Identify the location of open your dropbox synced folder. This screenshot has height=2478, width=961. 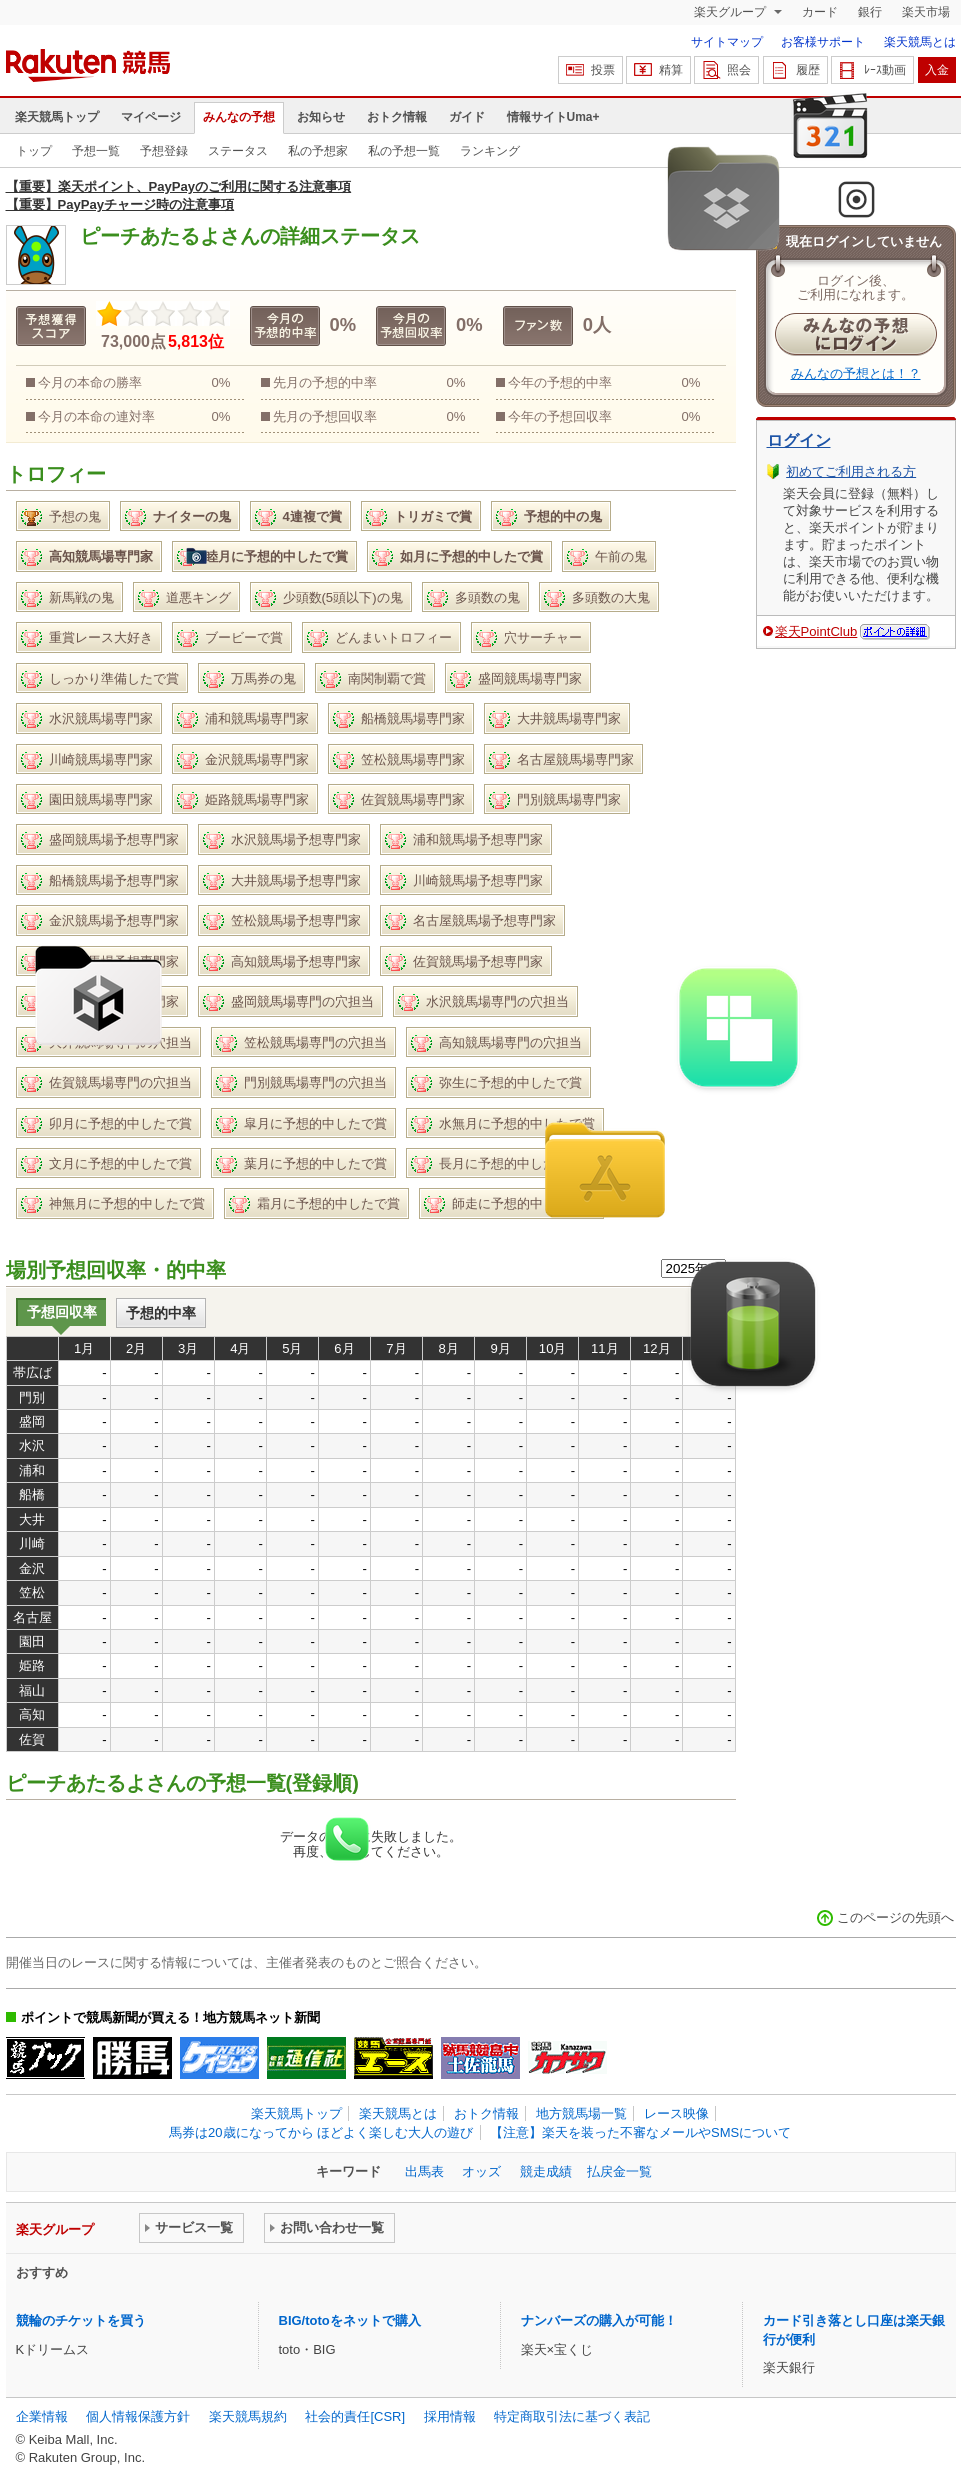
(723, 198).